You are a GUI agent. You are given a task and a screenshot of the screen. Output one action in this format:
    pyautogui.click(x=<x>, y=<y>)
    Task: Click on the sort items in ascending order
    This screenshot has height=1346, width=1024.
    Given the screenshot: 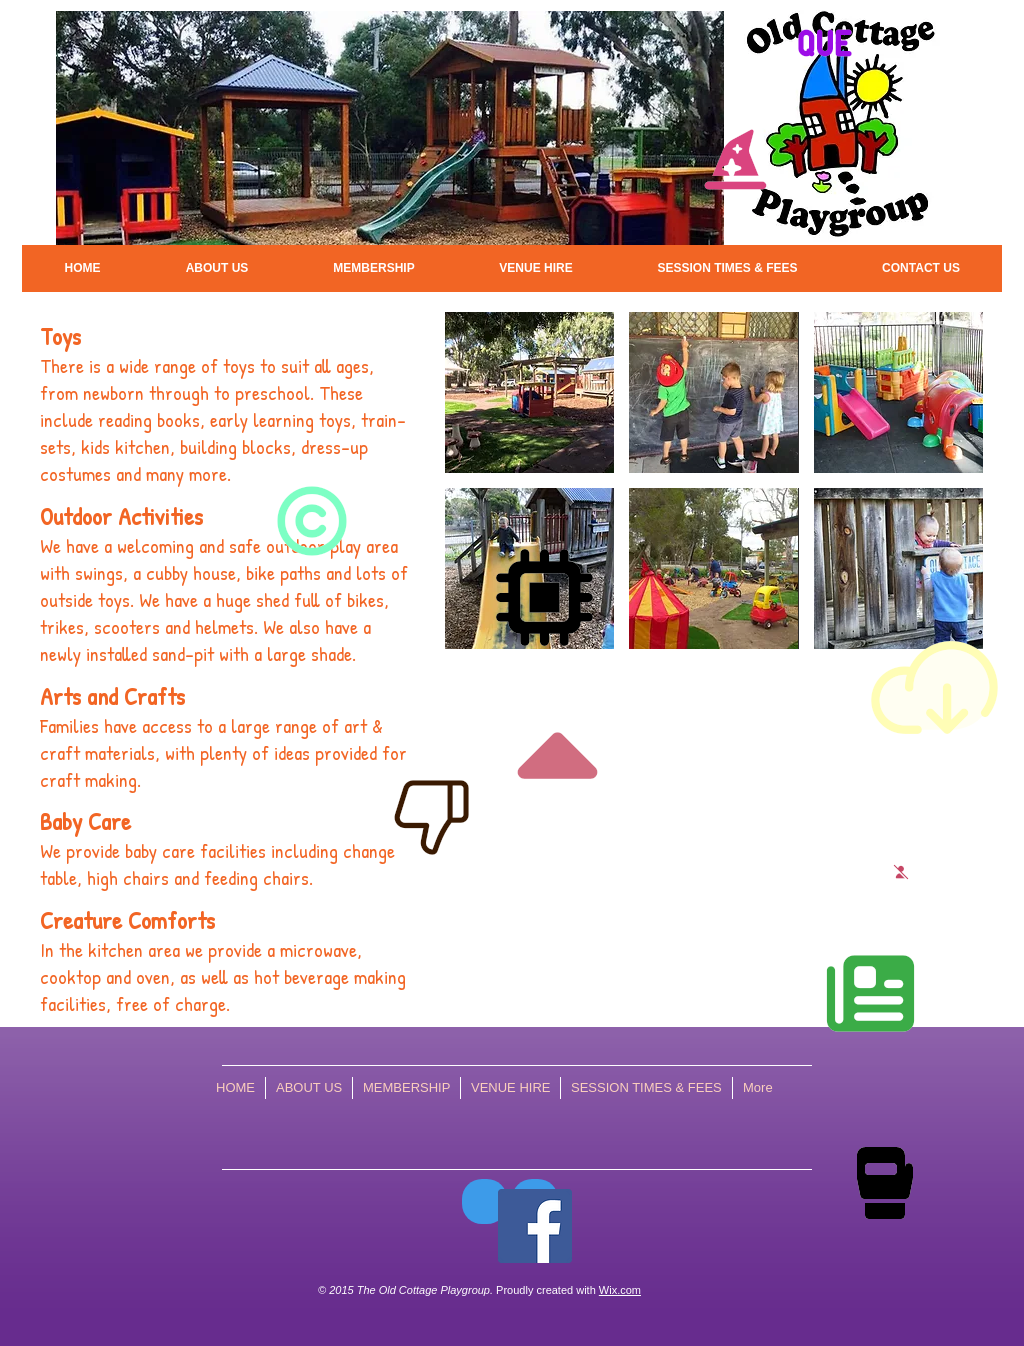 What is the action you would take?
    pyautogui.click(x=557, y=785)
    